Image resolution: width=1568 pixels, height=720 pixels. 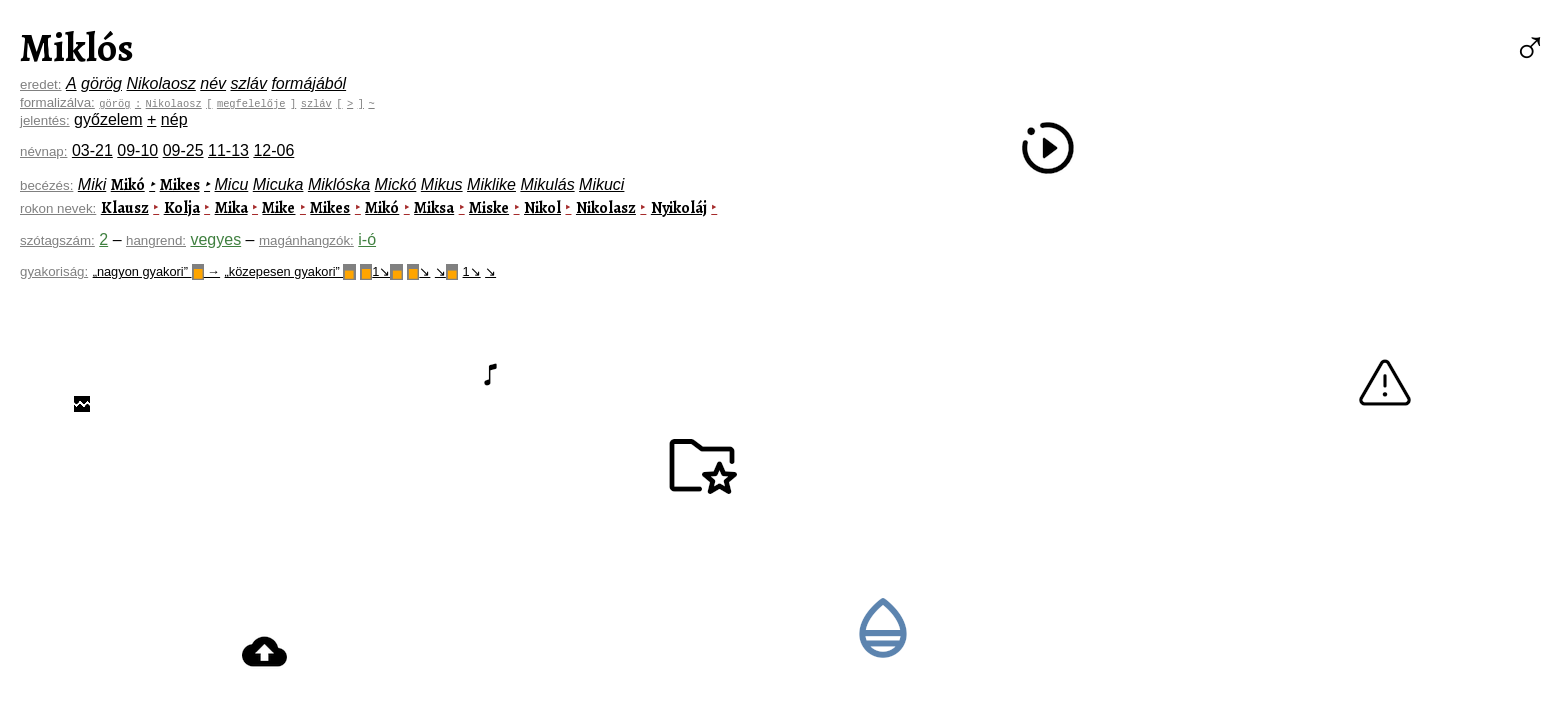 What do you see at coordinates (82, 404) in the screenshot?
I see `indicates an image failed to load` at bounding box center [82, 404].